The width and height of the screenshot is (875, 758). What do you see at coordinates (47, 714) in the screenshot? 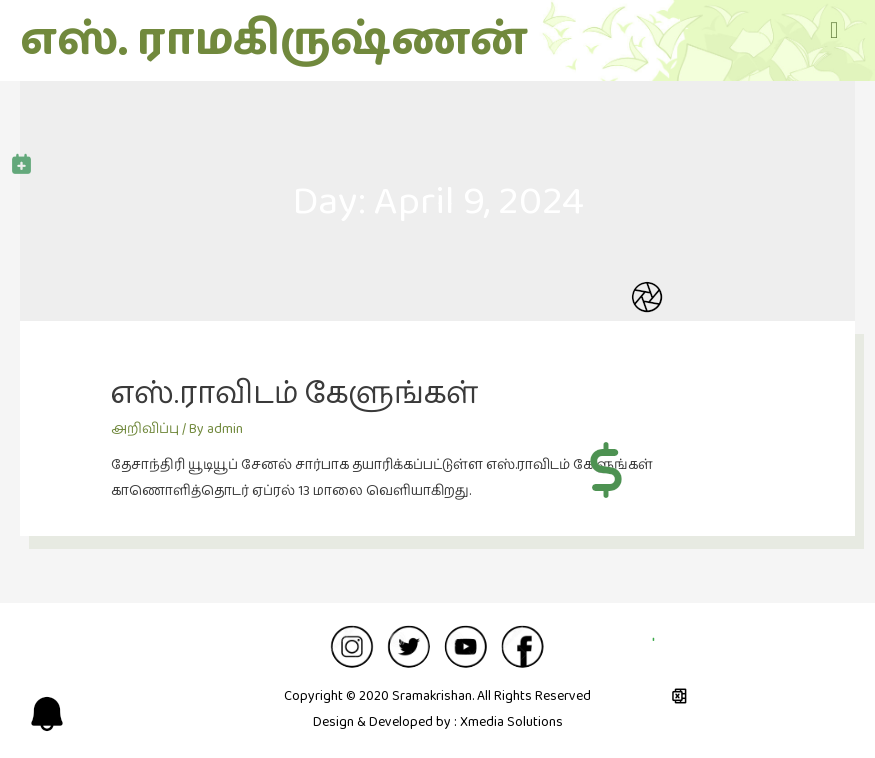
I see `view notifications` at bounding box center [47, 714].